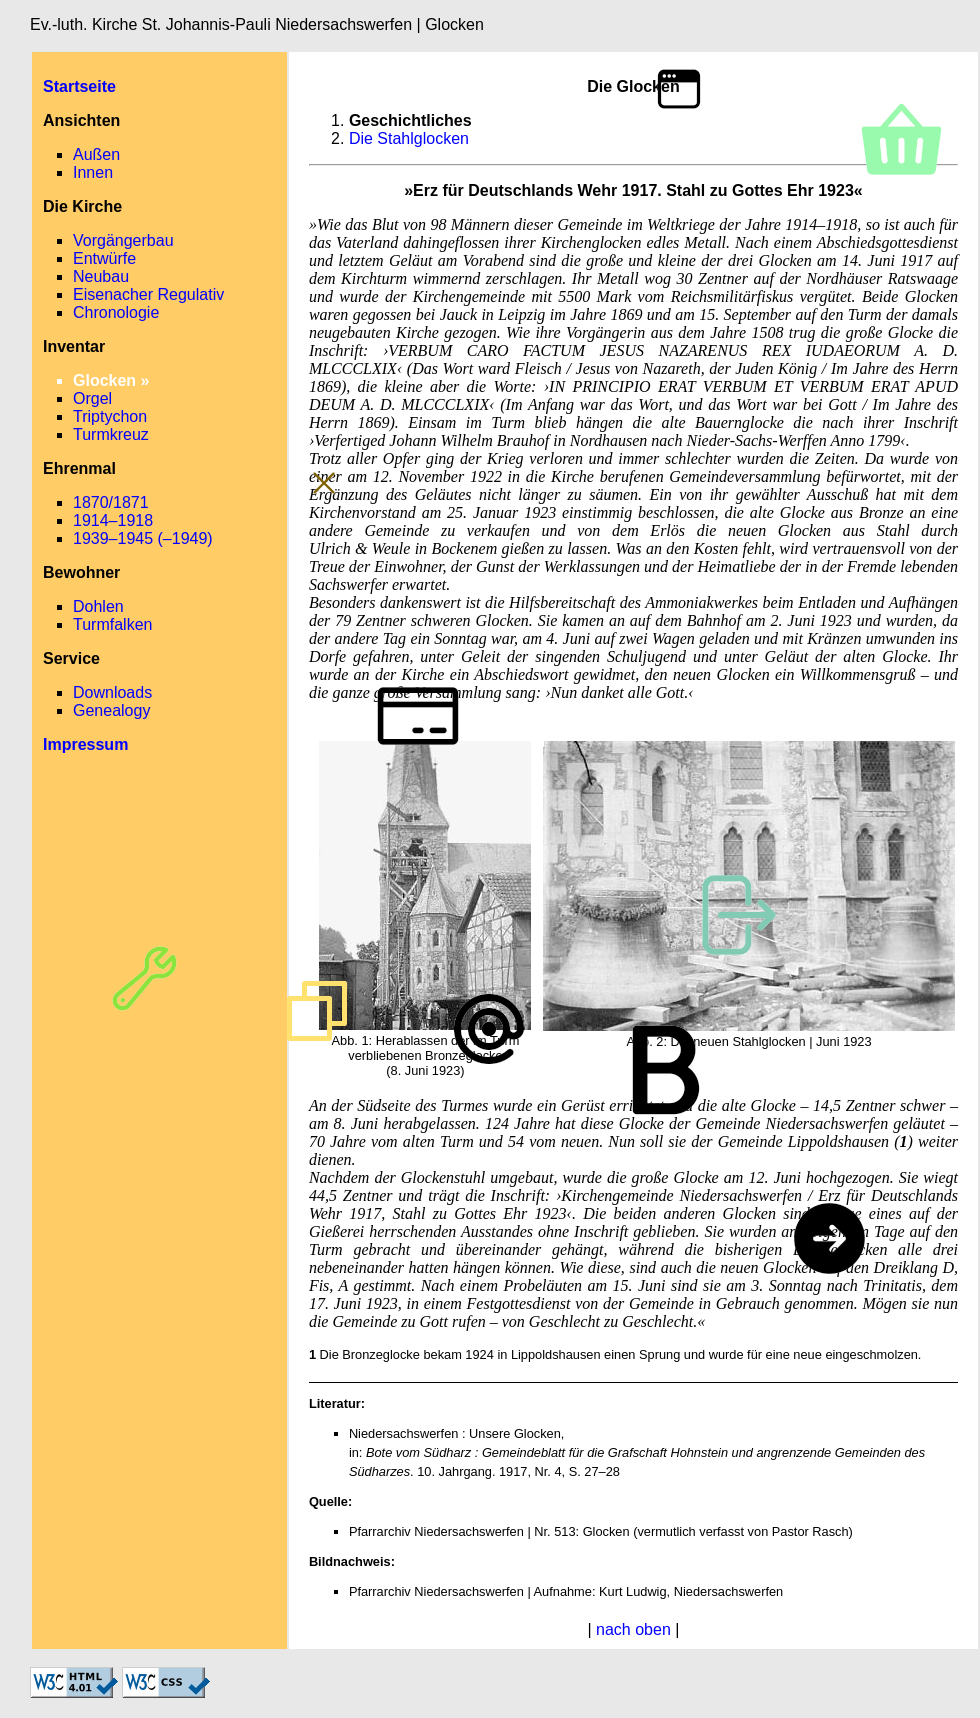  What do you see at coordinates (324, 483) in the screenshot?
I see `close a dialog or modal` at bounding box center [324, 483].